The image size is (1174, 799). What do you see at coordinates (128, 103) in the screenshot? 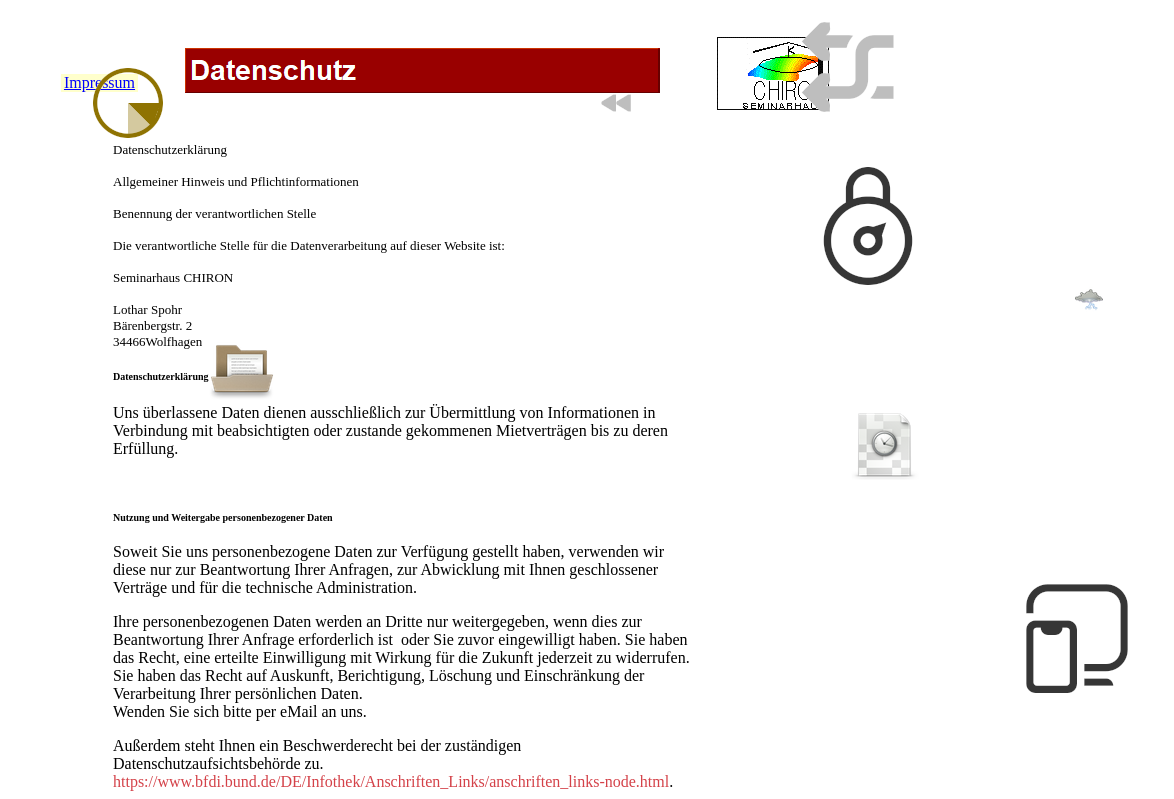
I see `view disk storage usage` at bounding box center [128, 103].